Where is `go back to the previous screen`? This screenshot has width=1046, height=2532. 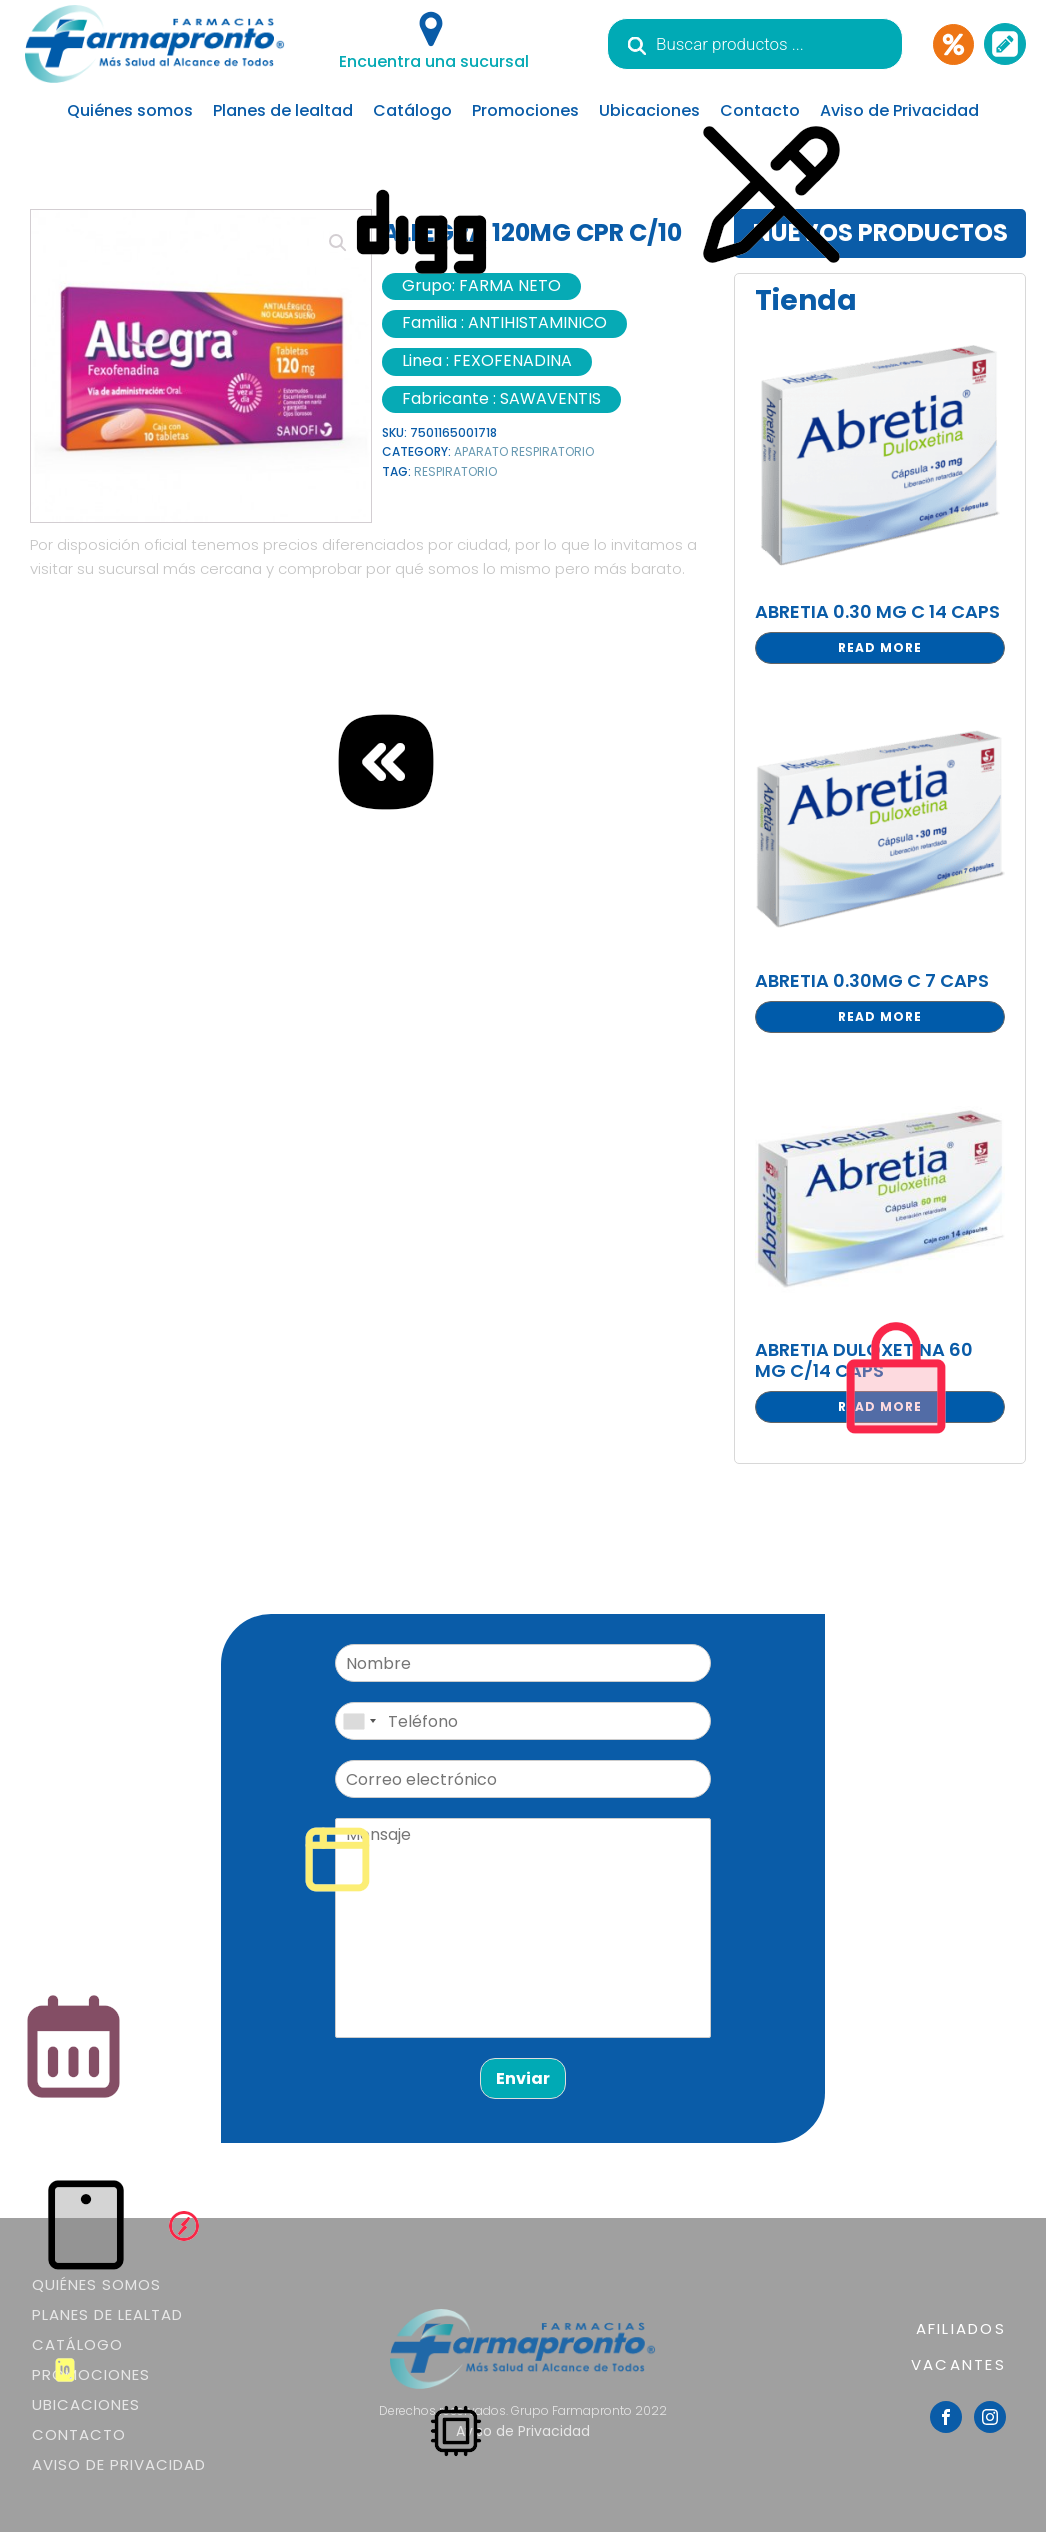 go back to the previous screen is located at coordinates (386, 762).